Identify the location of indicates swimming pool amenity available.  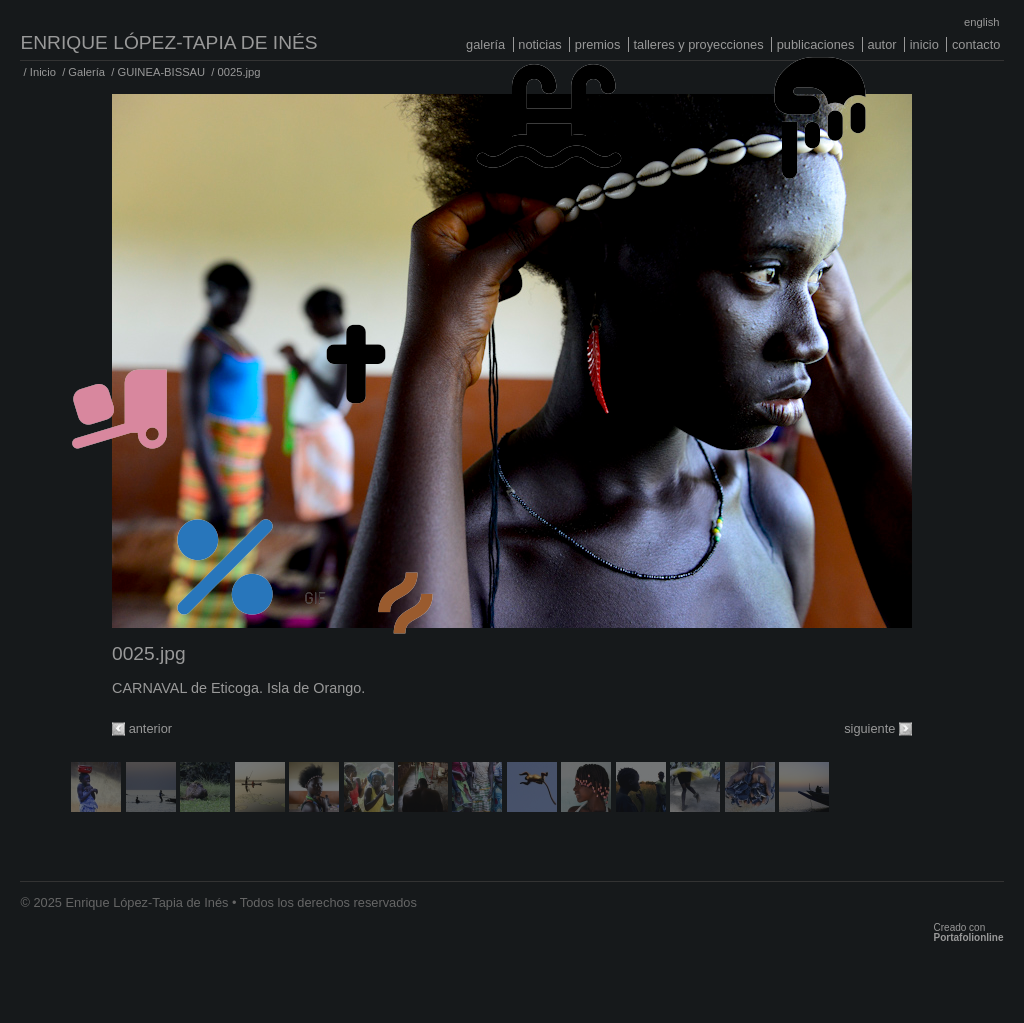
(549, 116).